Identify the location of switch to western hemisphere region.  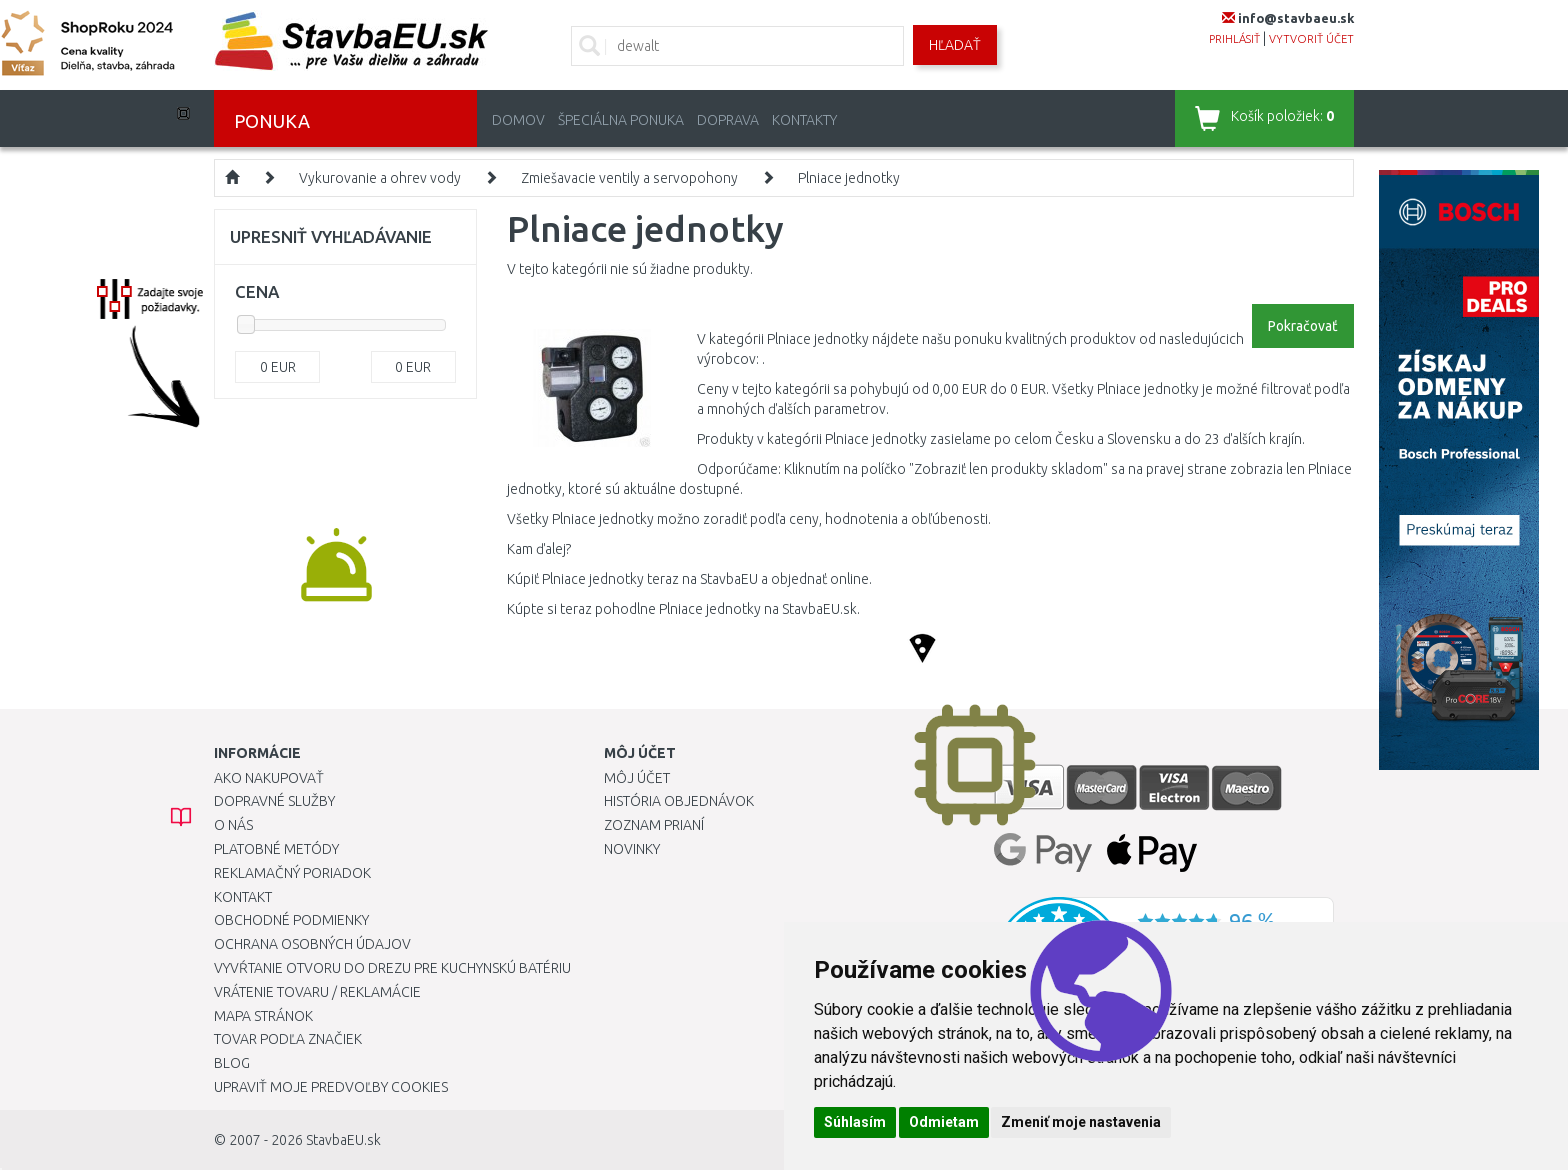
(1101, 991).